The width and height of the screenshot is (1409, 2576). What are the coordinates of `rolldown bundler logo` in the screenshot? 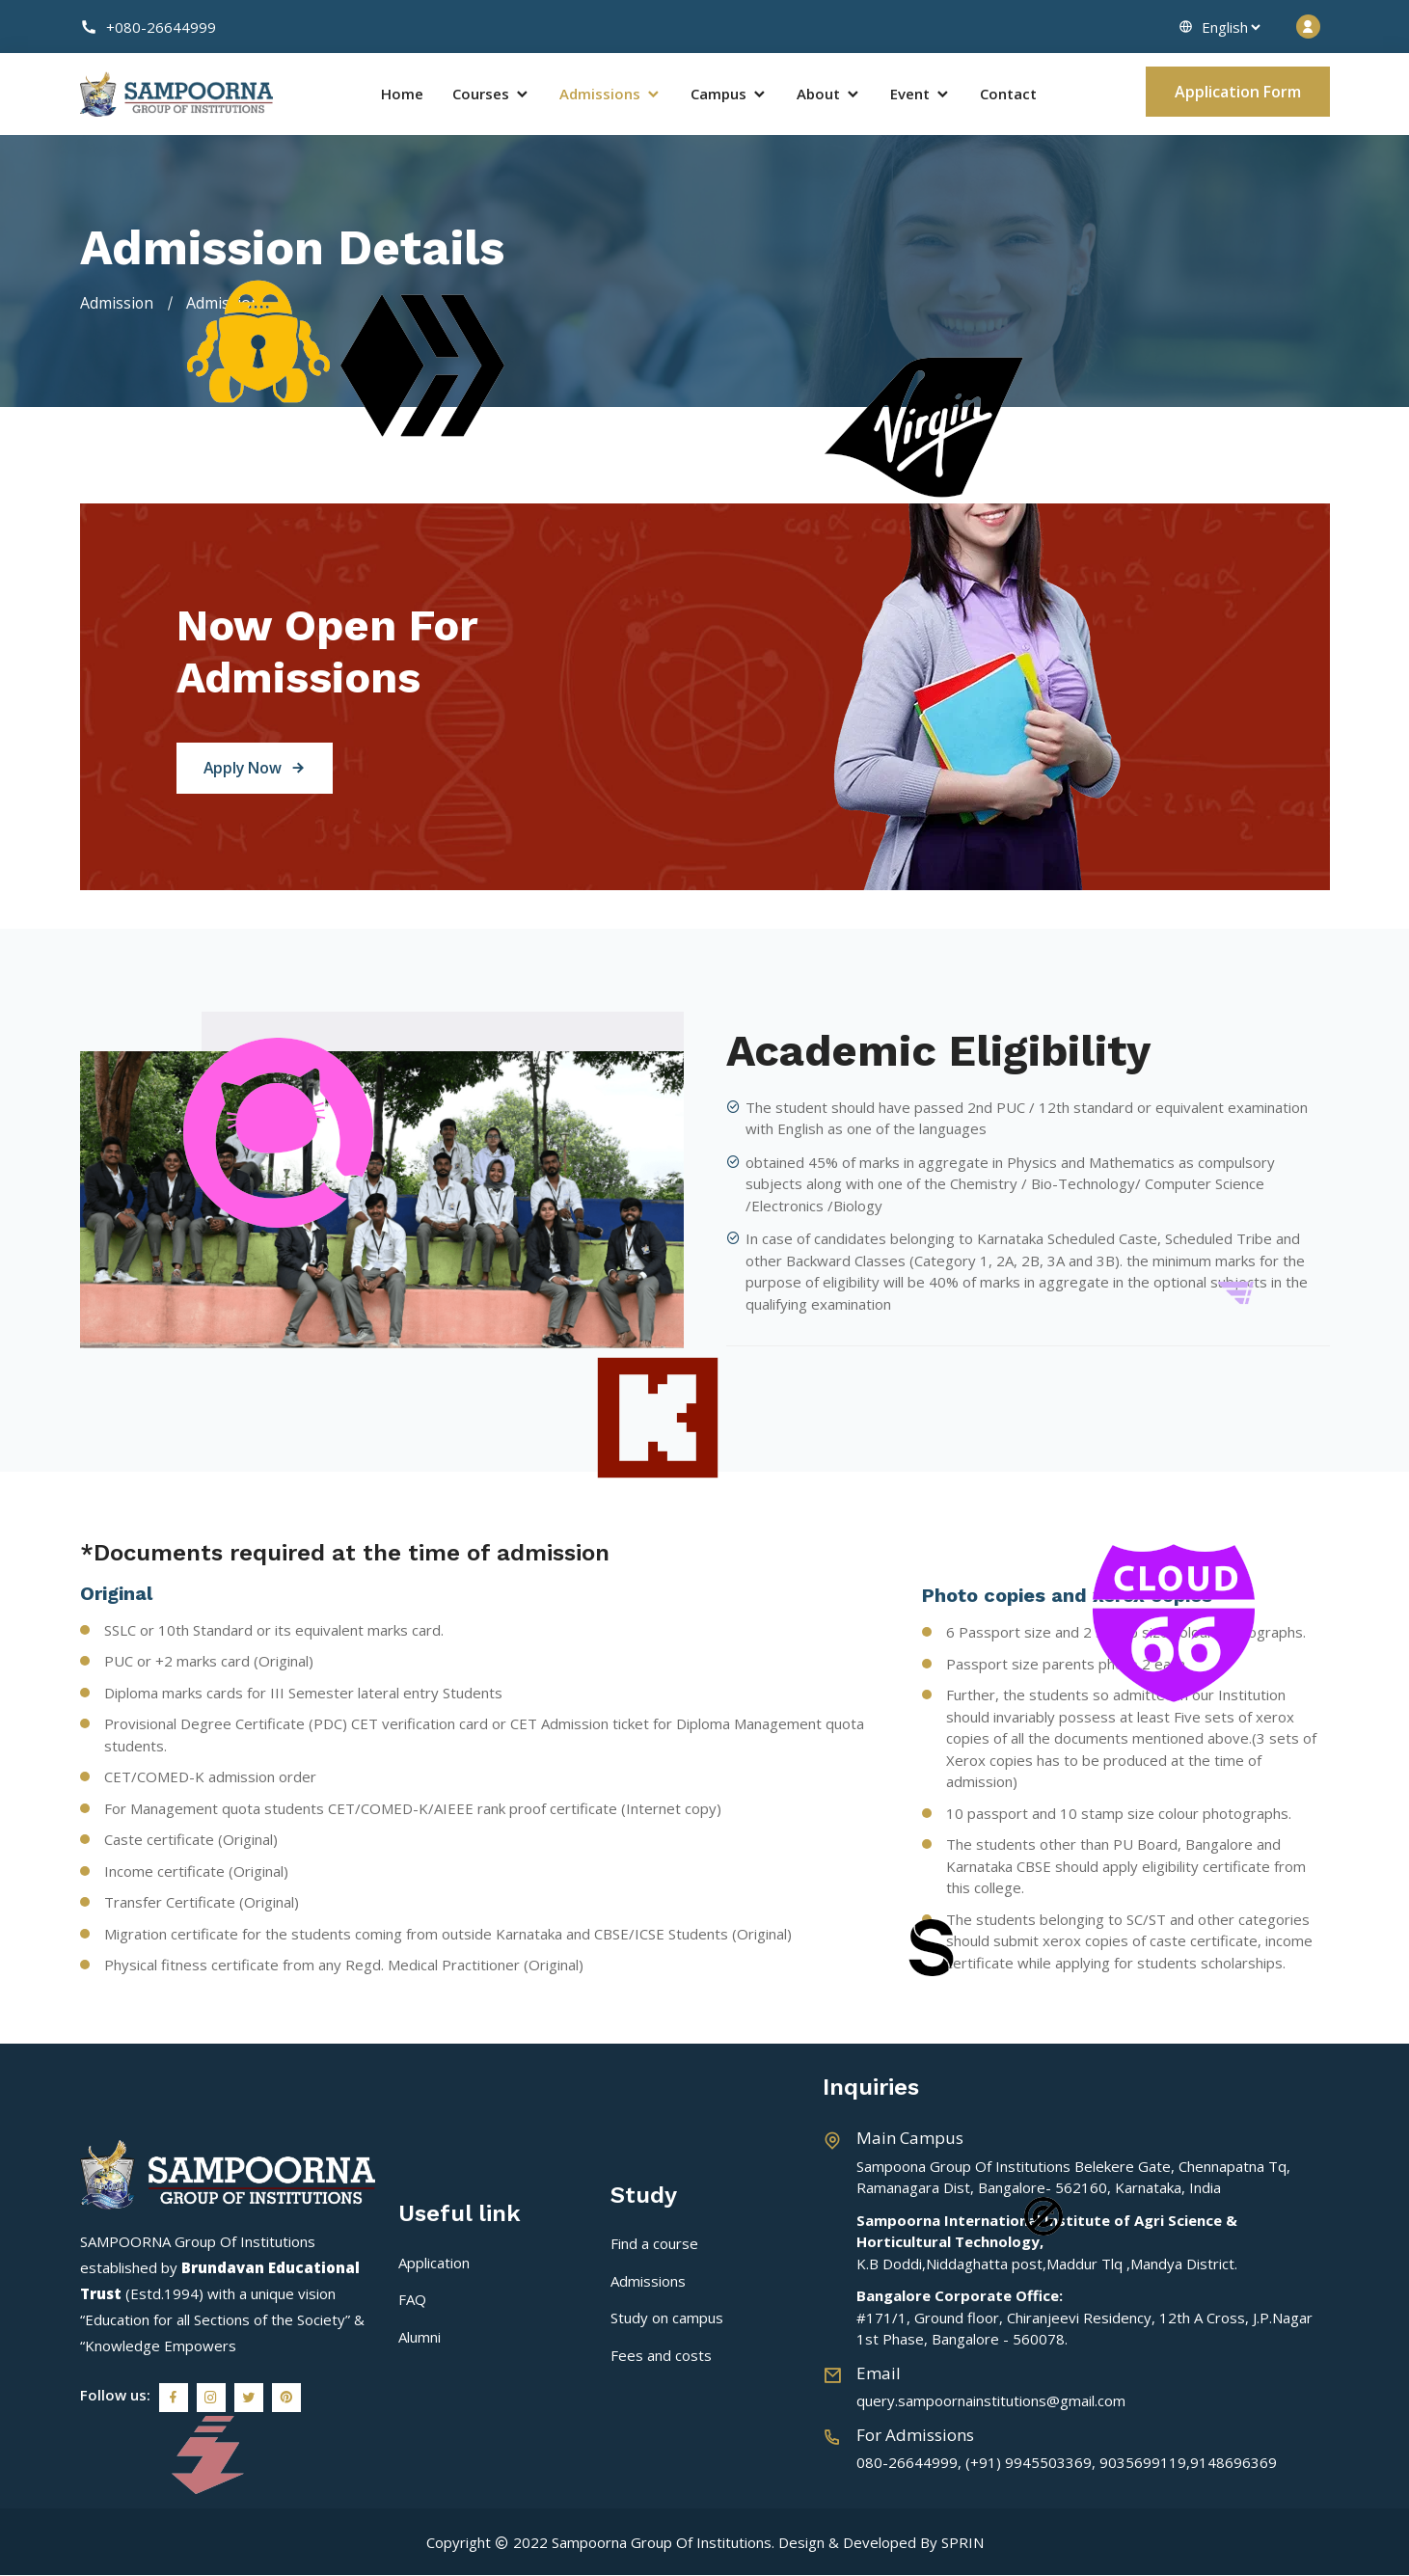 It's located at (207, 2454).